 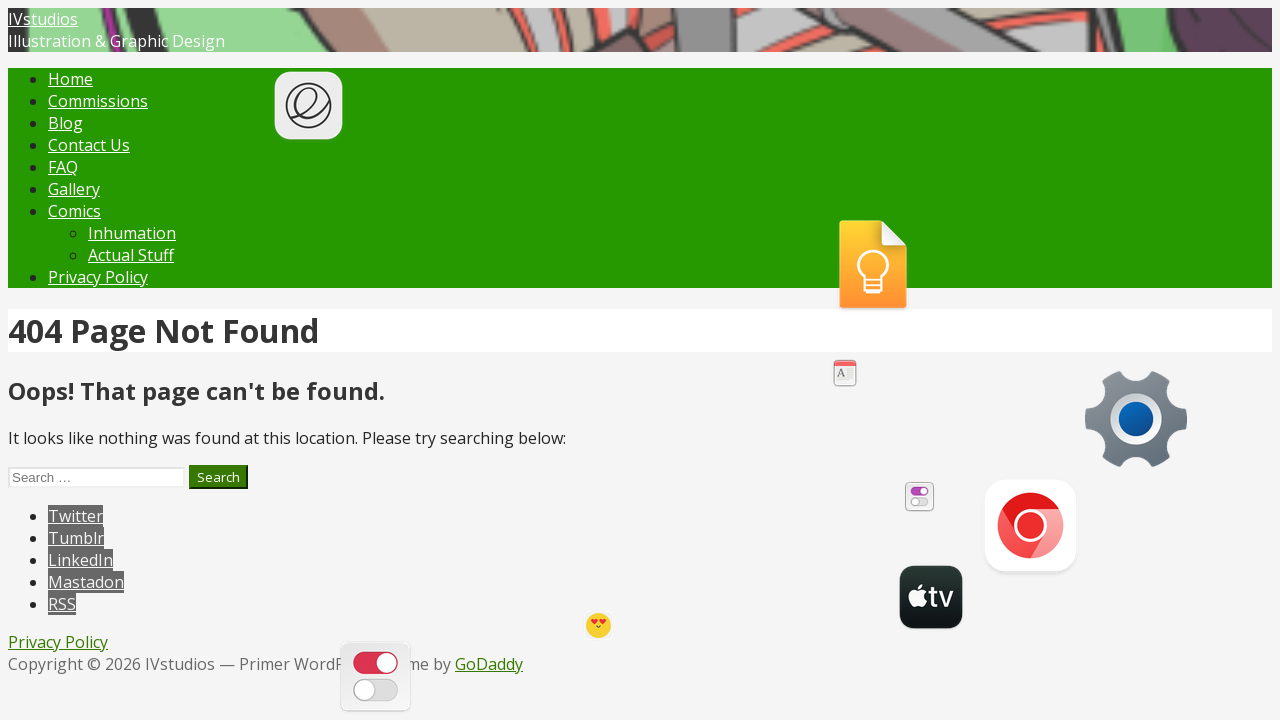 I want to click on open gnome tweaks settings, so click(x=919, y=496).